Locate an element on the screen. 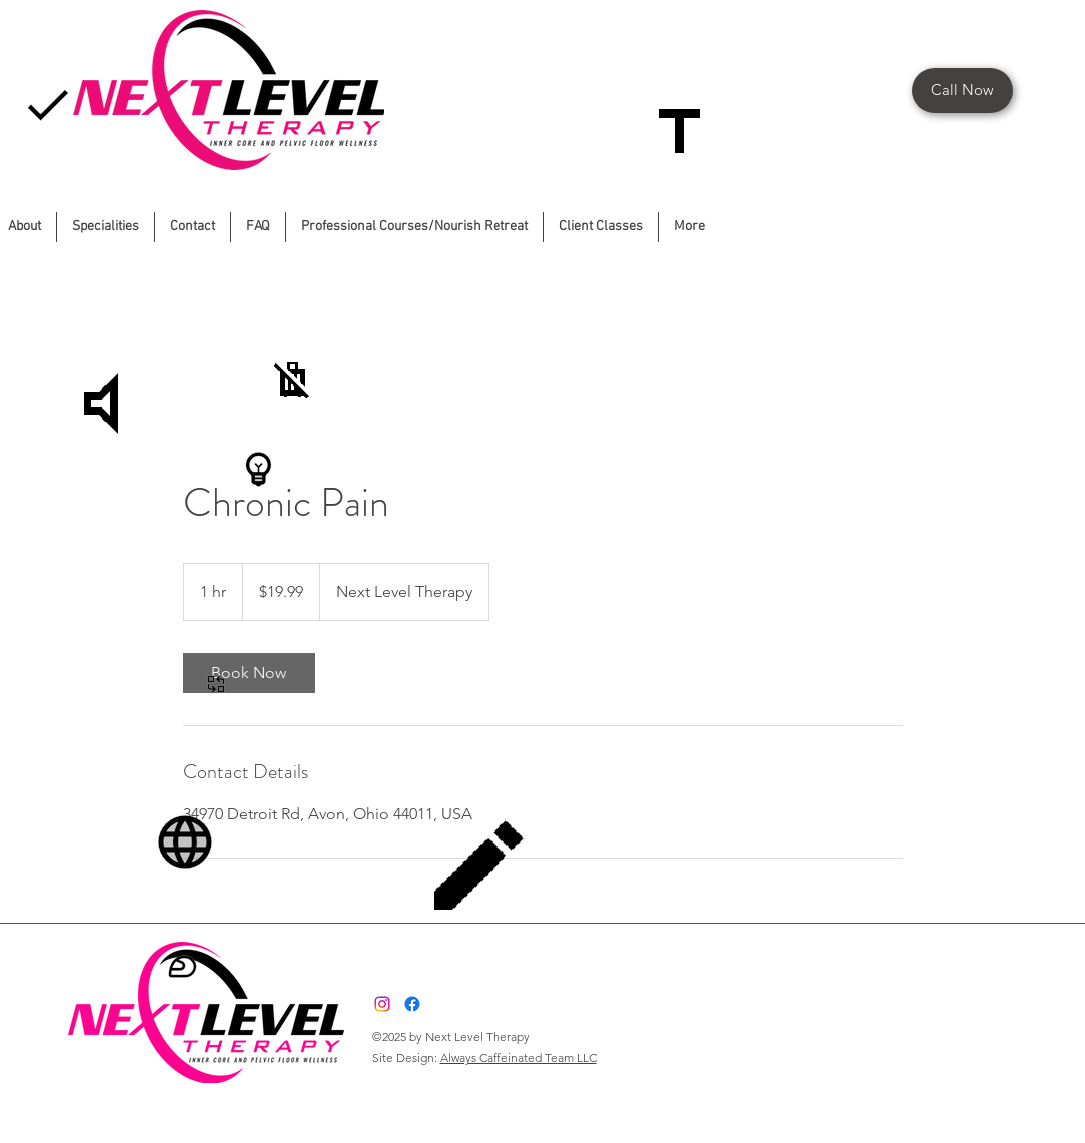 The height and width of the screenshot is (1143, 1085). confirm or submit an action is located at coordinates (47, 104).